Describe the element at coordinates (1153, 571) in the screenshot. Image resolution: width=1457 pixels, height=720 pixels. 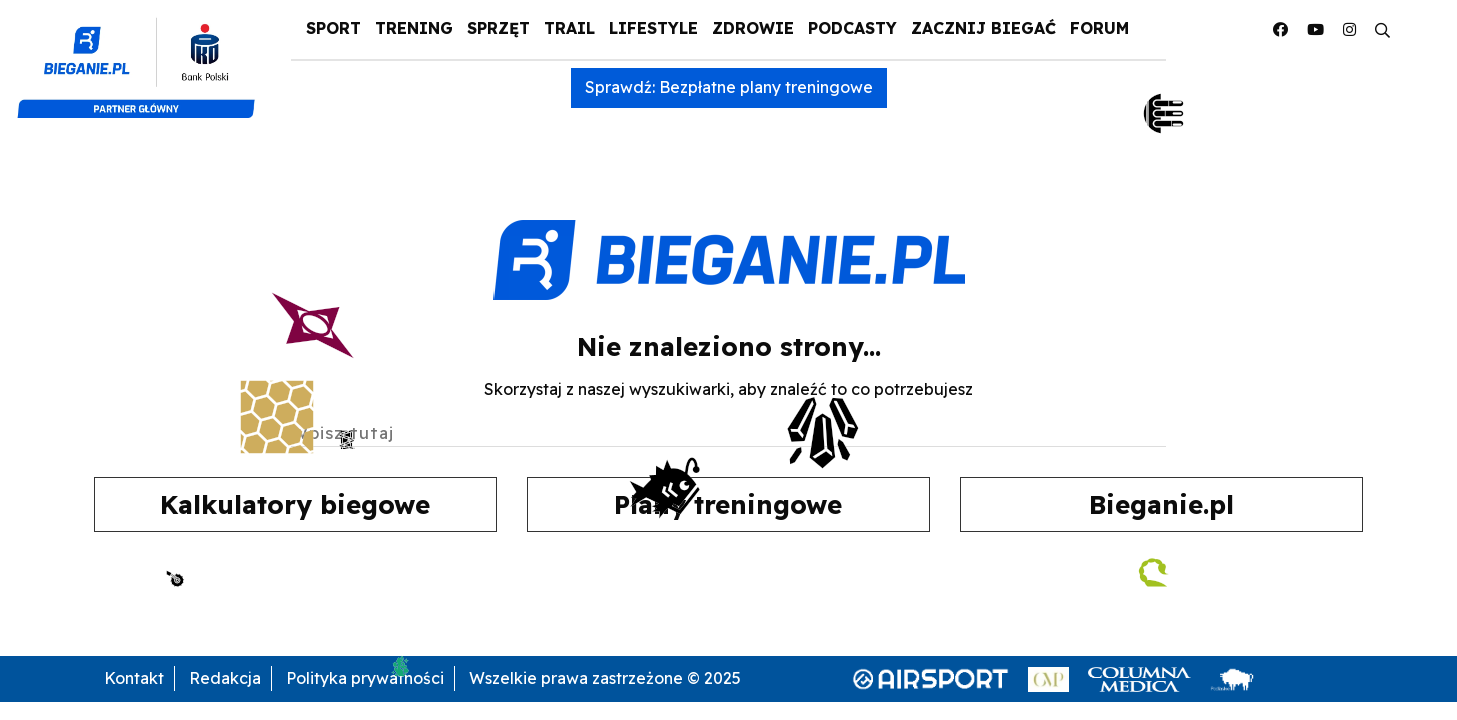
I see `scorpion creature or enemy type in a game` at that location.